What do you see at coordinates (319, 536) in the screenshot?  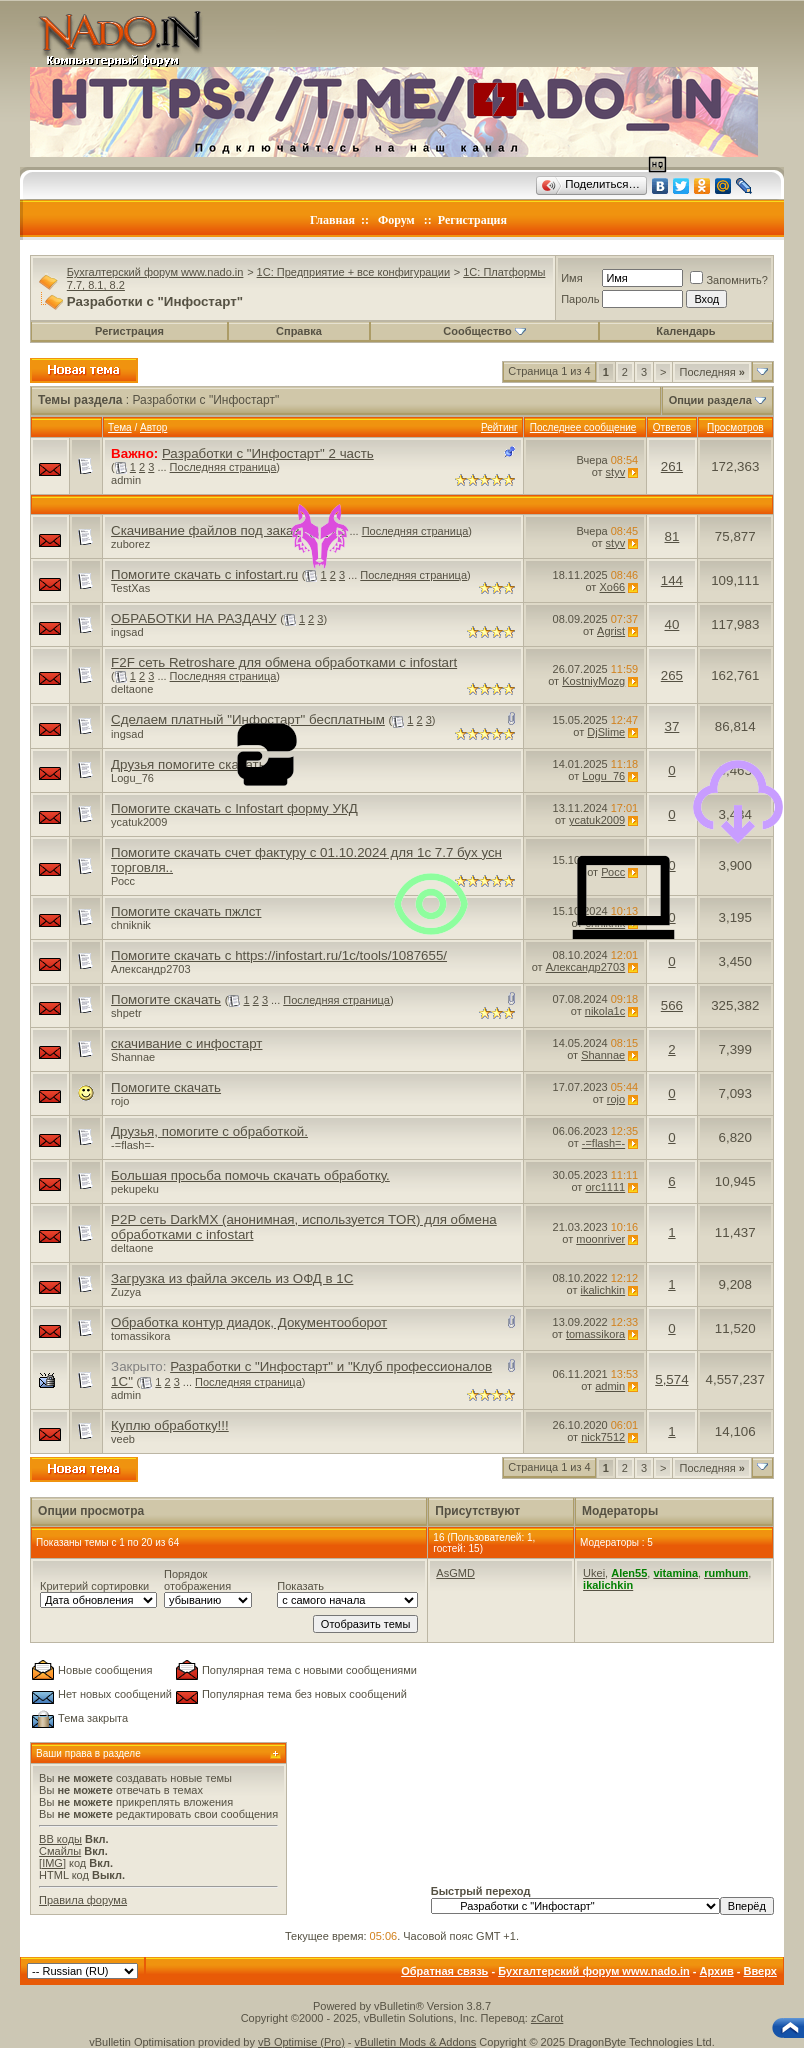 I see `wolf pack battalion brand logo` at bounding box center [319, 536].